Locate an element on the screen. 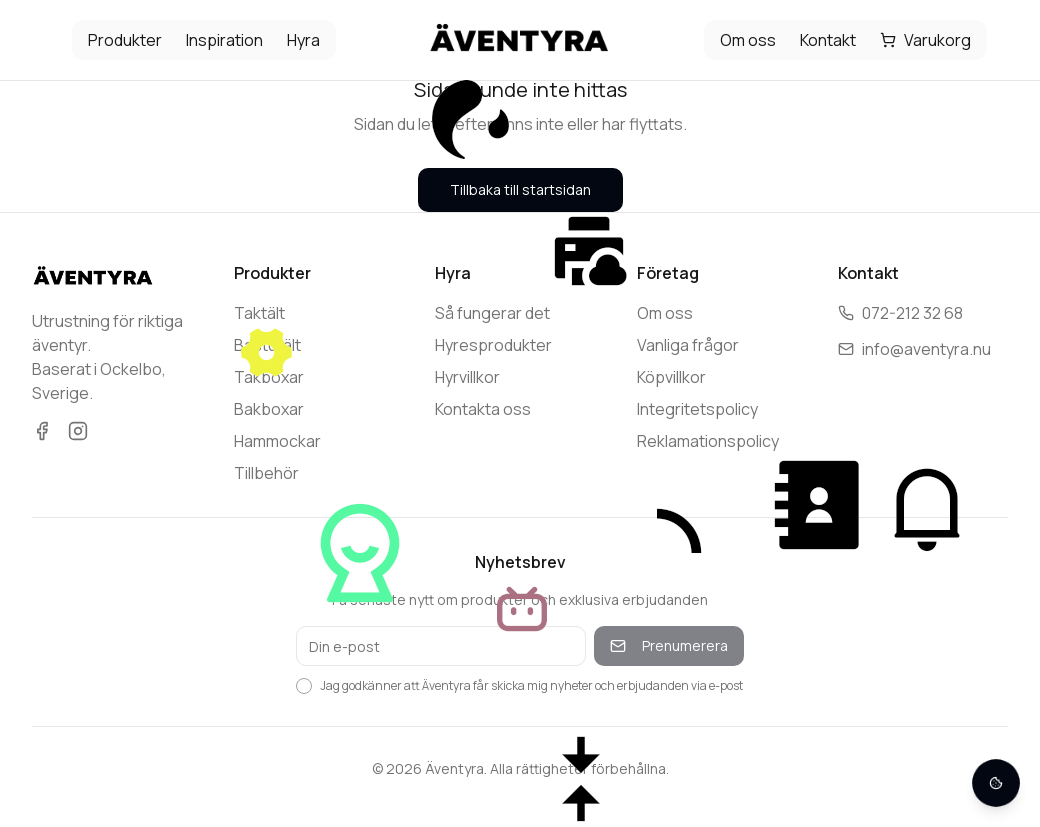  open settings menu is located at coordinates (266, 352).